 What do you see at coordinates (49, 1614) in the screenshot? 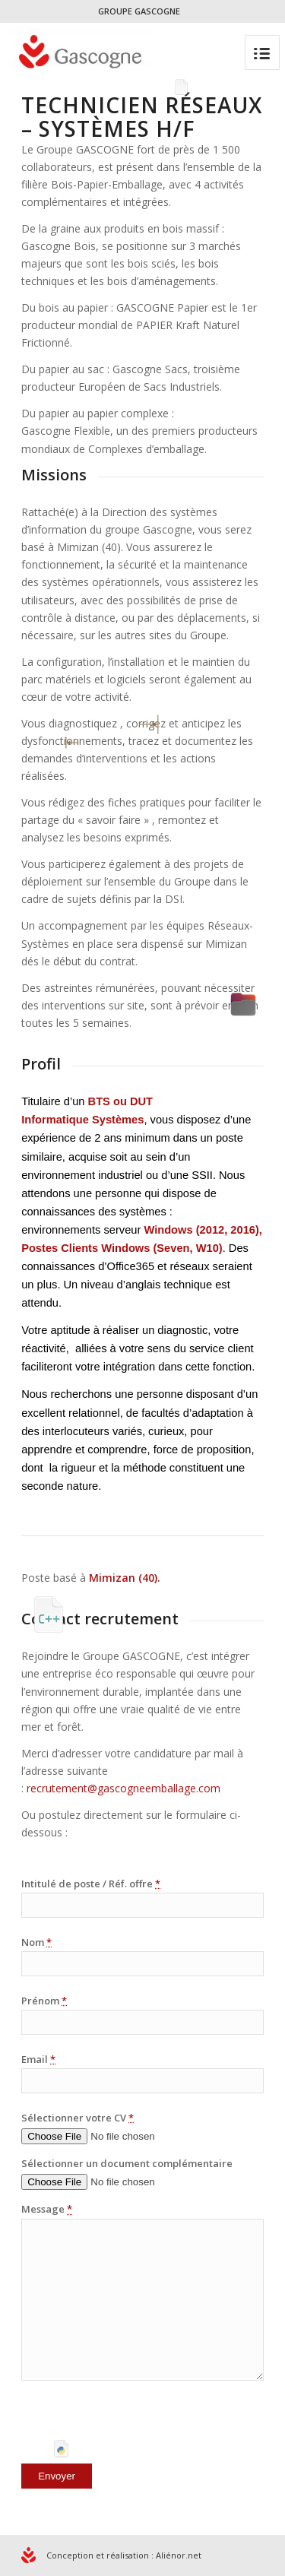
I see `a C++ source code file` at bounding box center [49, 1614].